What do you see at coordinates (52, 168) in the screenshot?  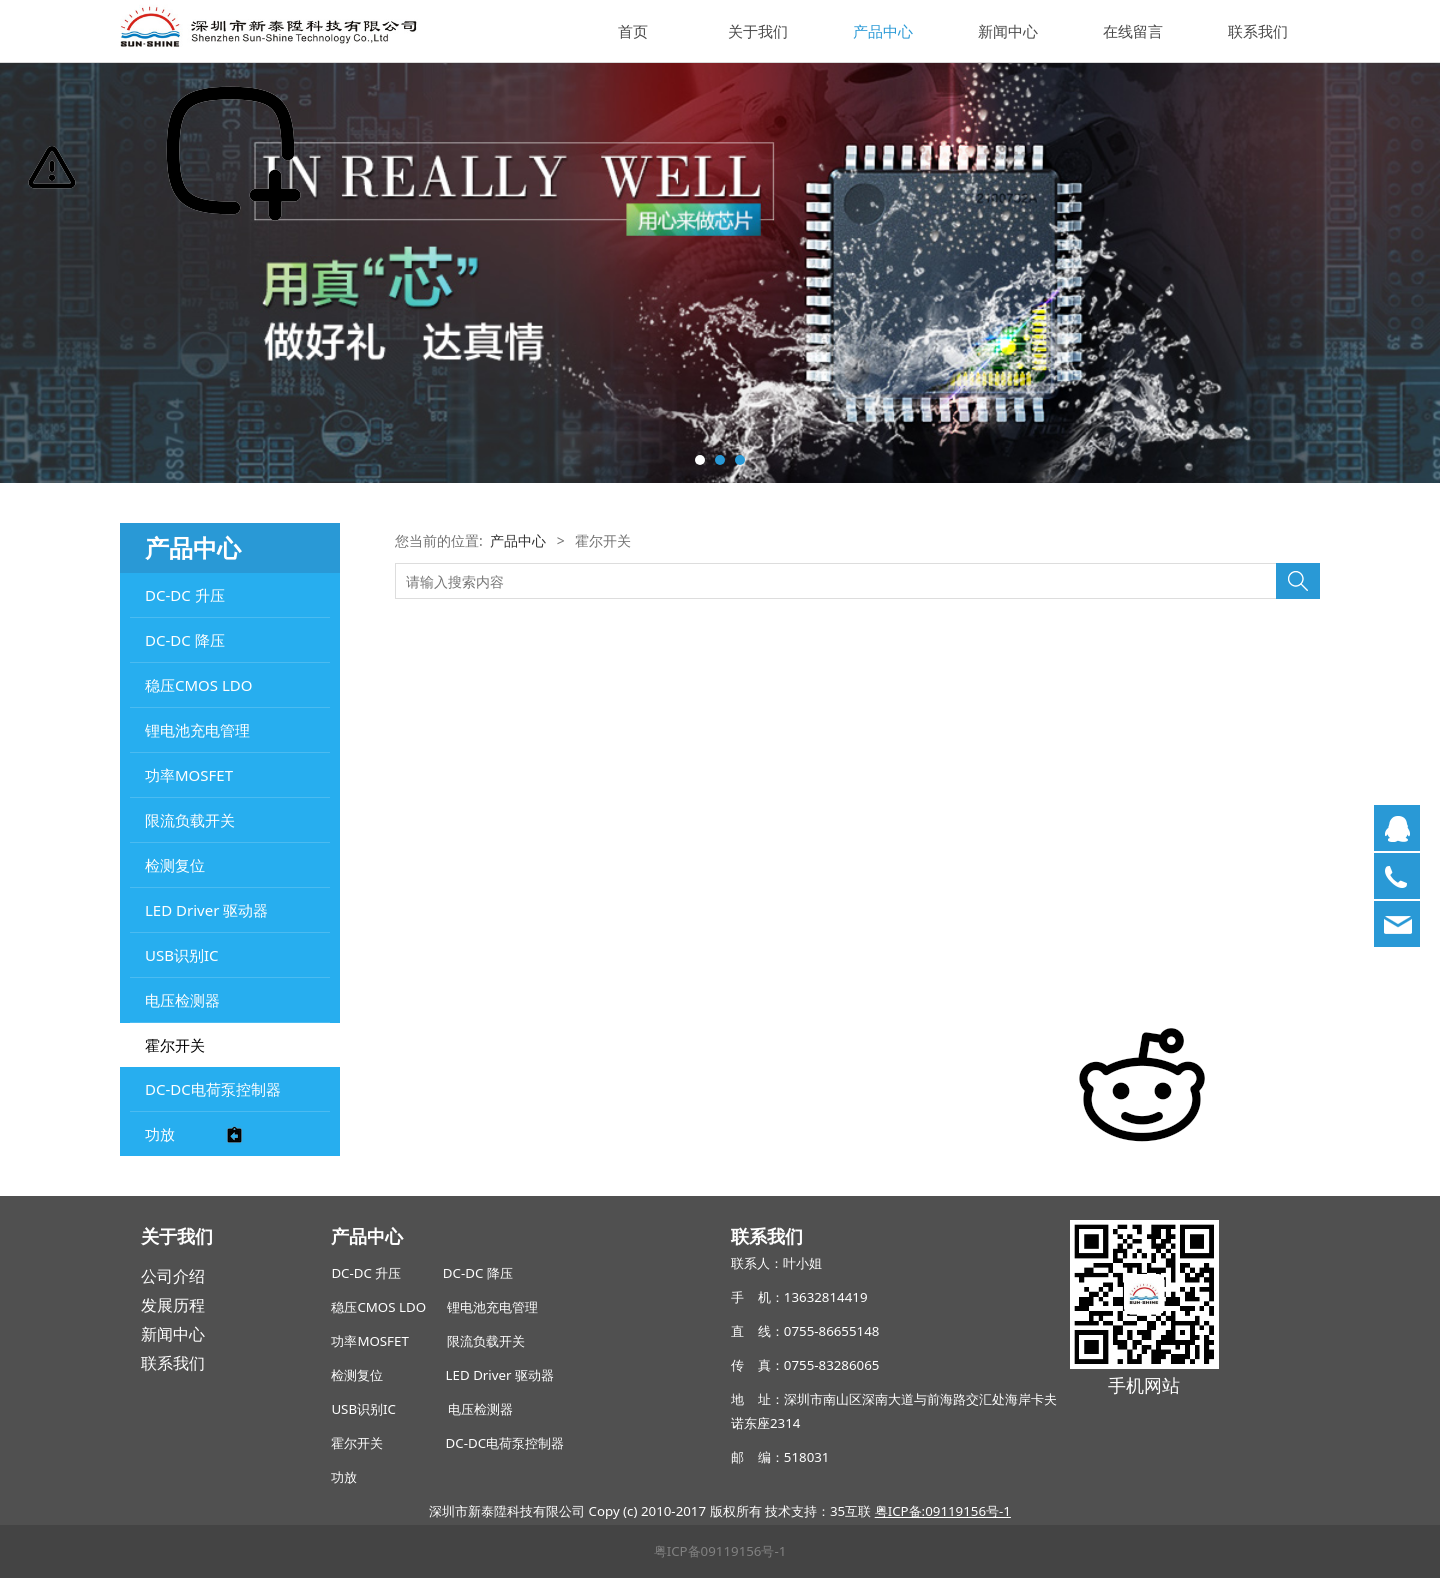 I see `indicates a warning or alert status` at bounding box center [52, 168].